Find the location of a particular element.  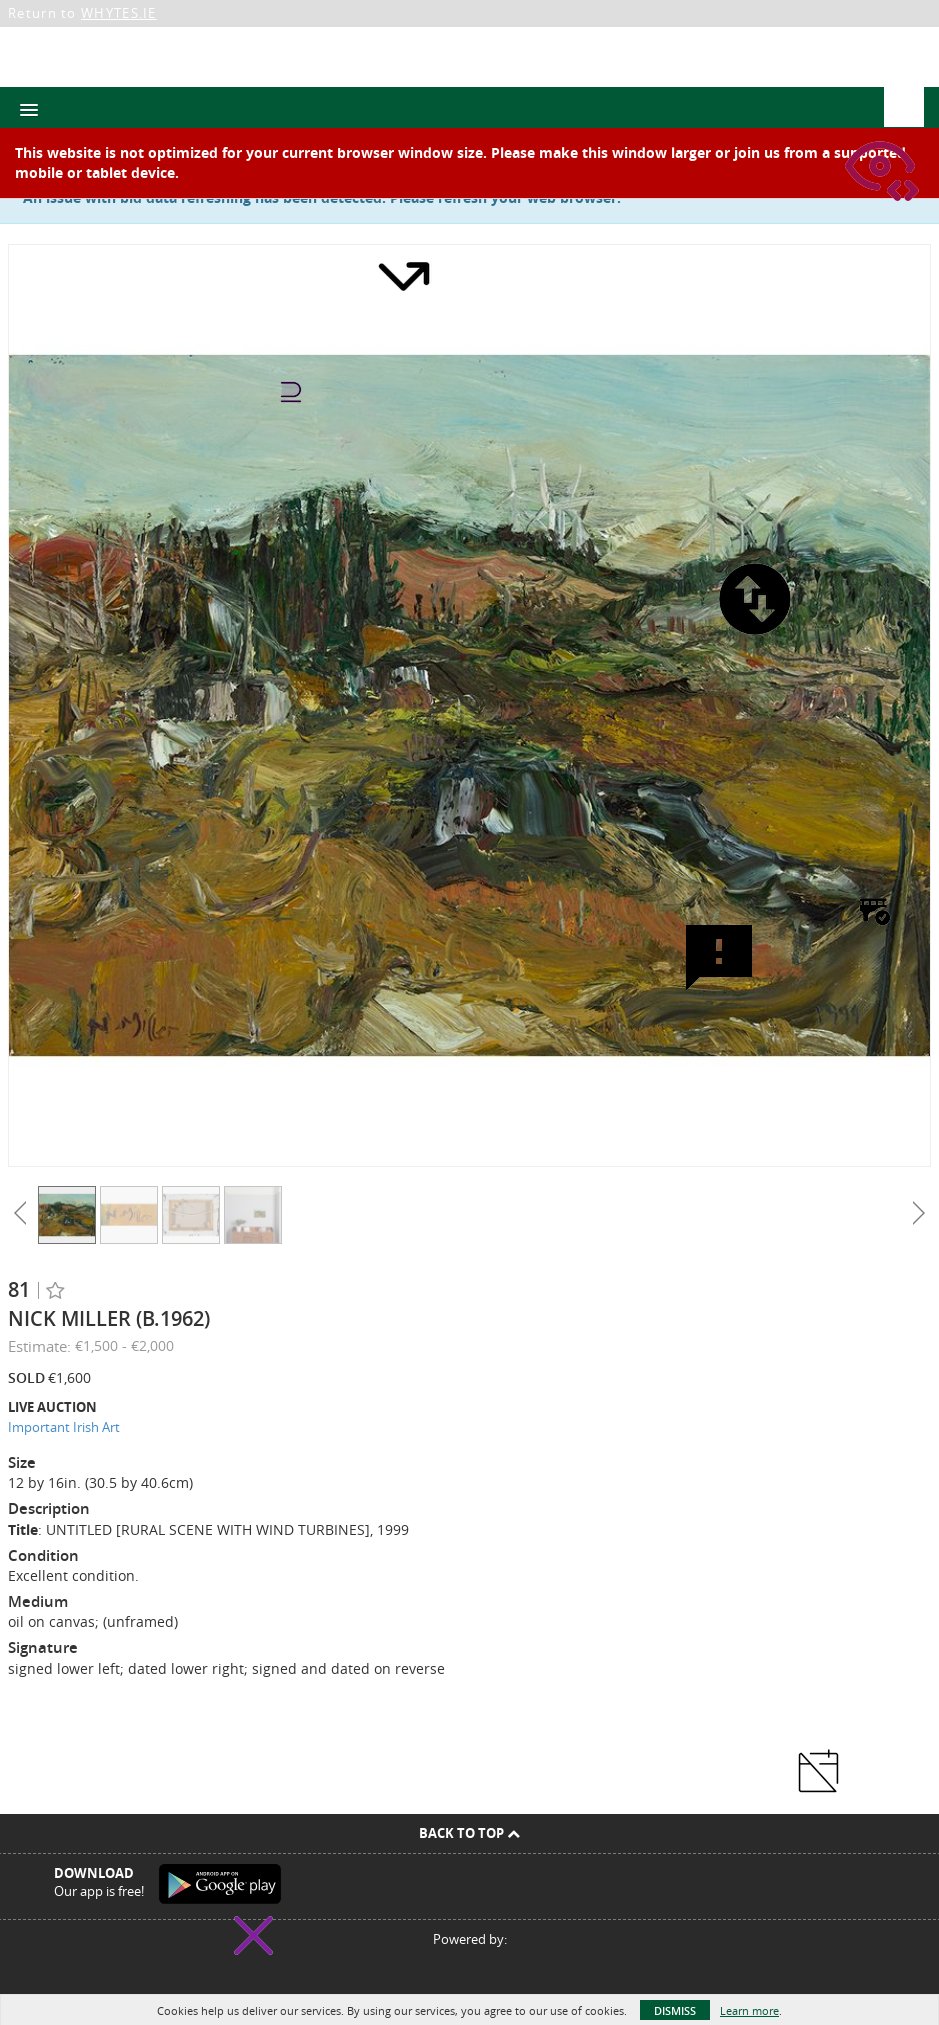

close the current window or dialog is located at coordinates (253, 1935).